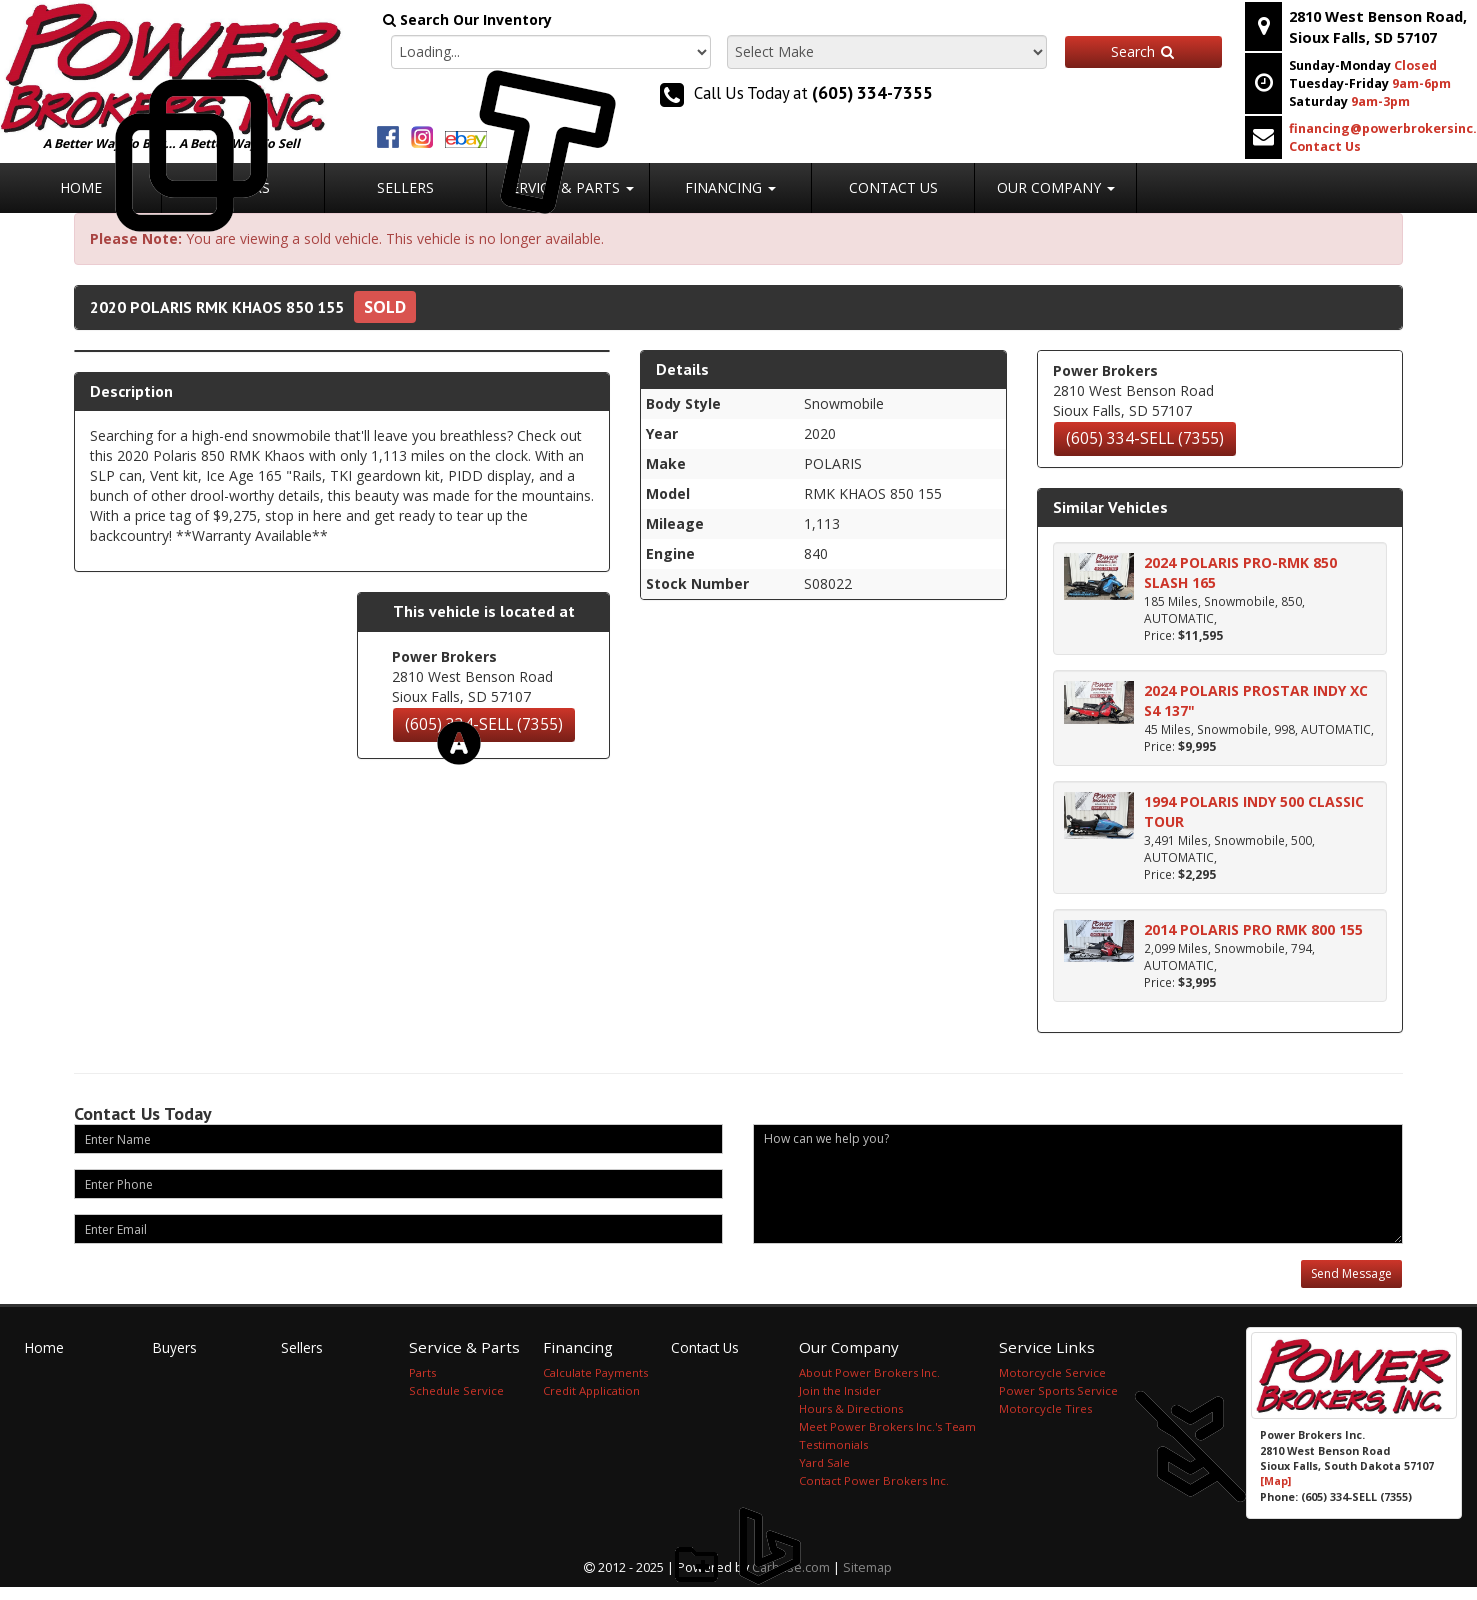  What do you see at coordinates (1190, 1446) in the screenshot?
I see `disable badge notifications` at bounding box center [1190, 1446].